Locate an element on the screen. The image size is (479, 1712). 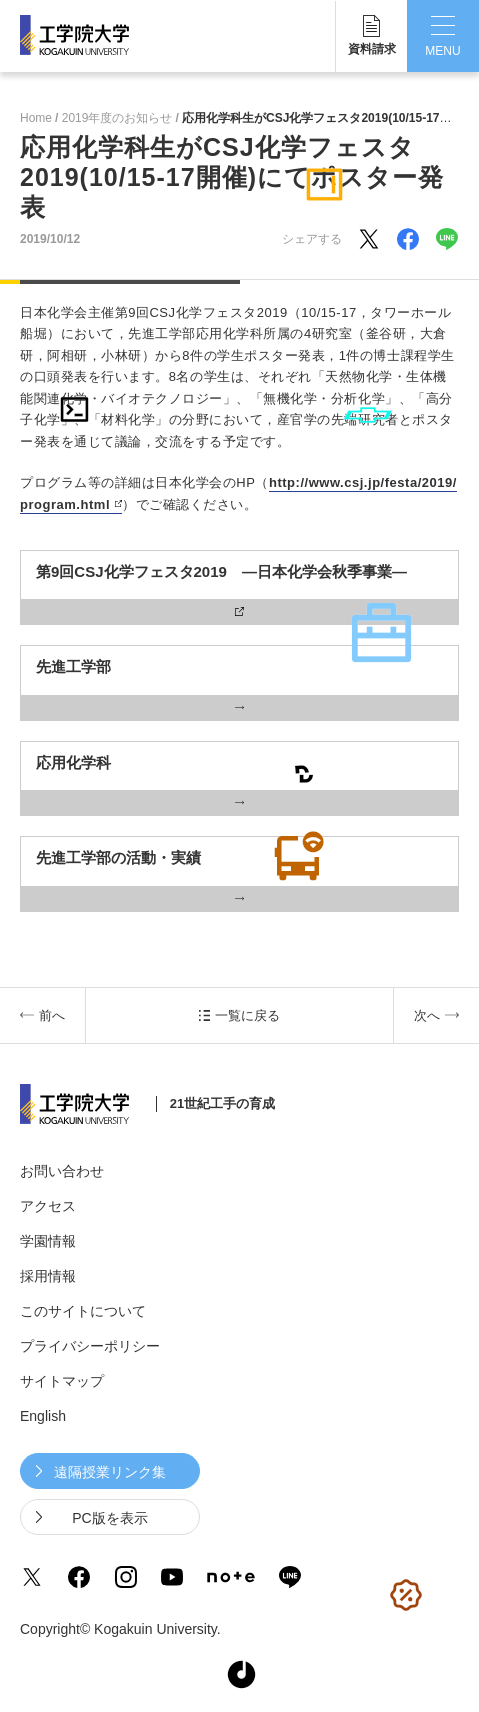
open Decap CMS dashboard is located at coordinates (304, 774).